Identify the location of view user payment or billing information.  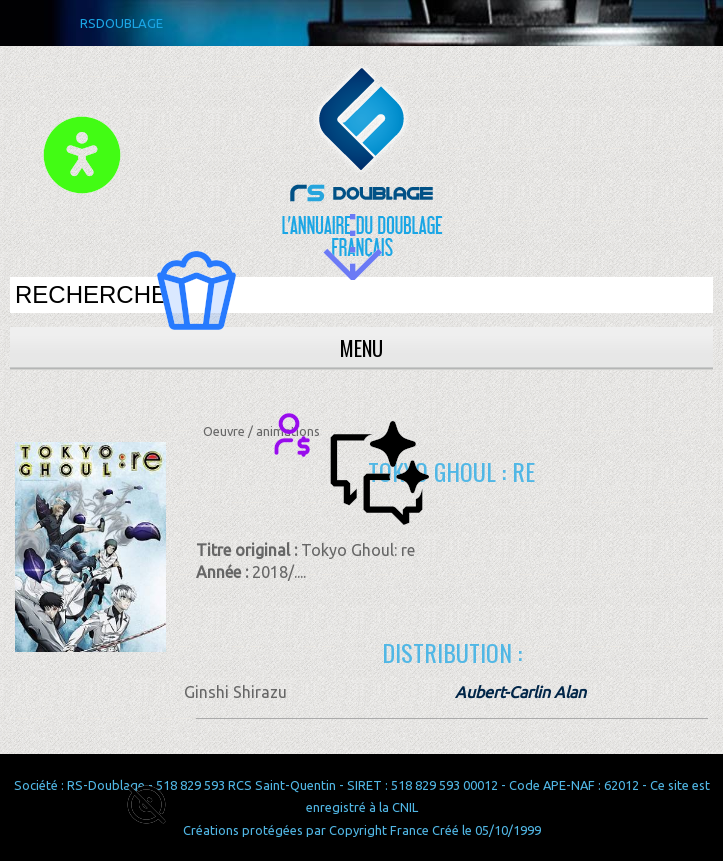
(289, 434).